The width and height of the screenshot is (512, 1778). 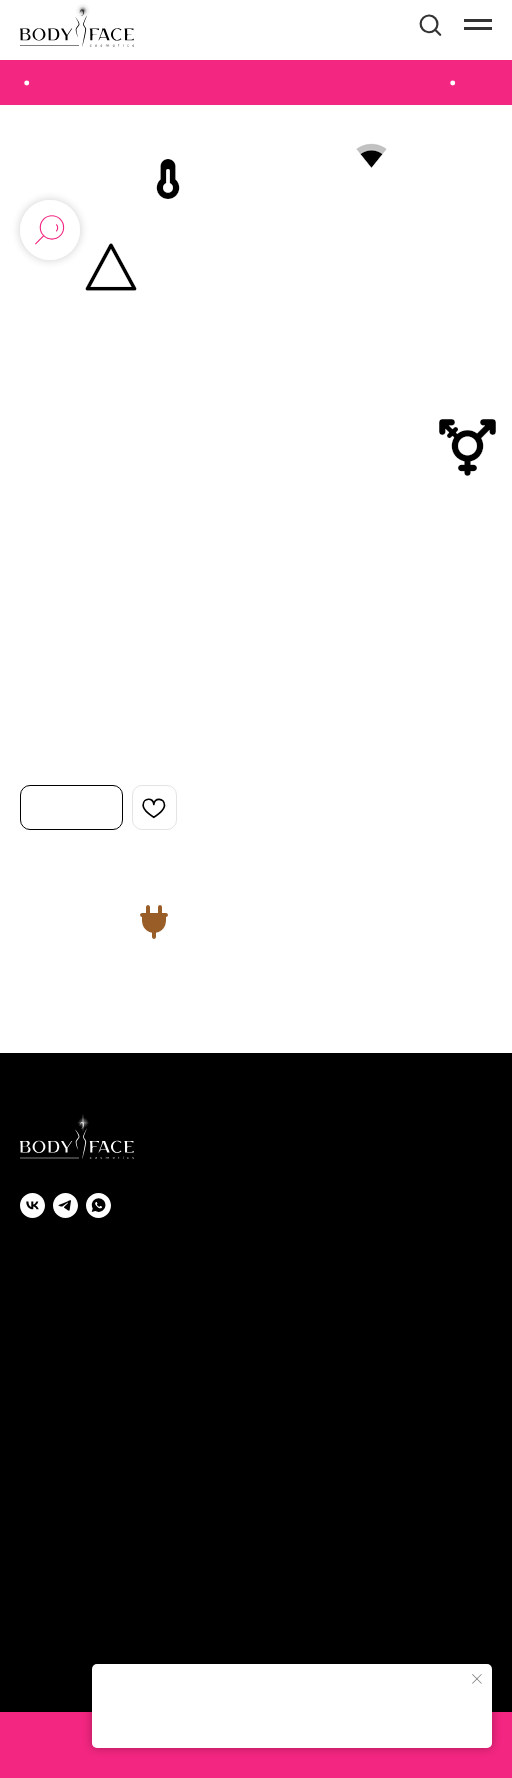 I want to click on indicates moderate wifi signal strength, so click(x=371, y=155).